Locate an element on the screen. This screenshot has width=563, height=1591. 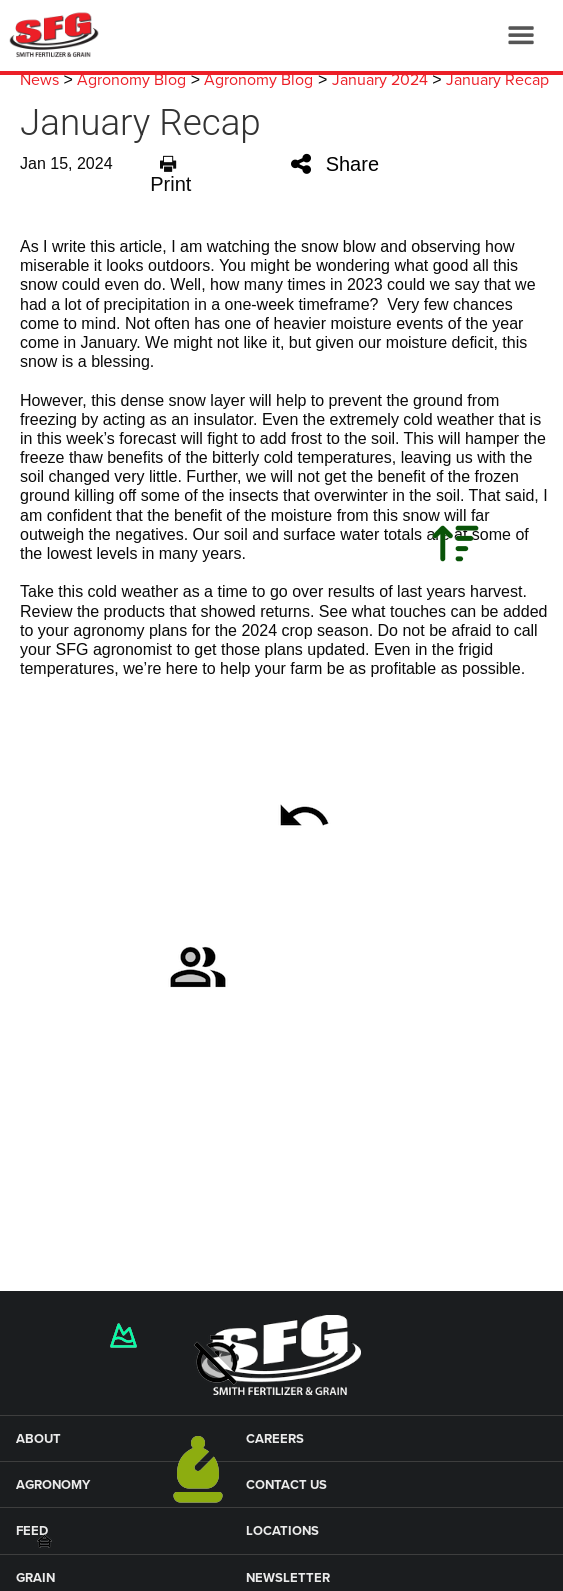
undo the last action is located at coordinates (304, 816).